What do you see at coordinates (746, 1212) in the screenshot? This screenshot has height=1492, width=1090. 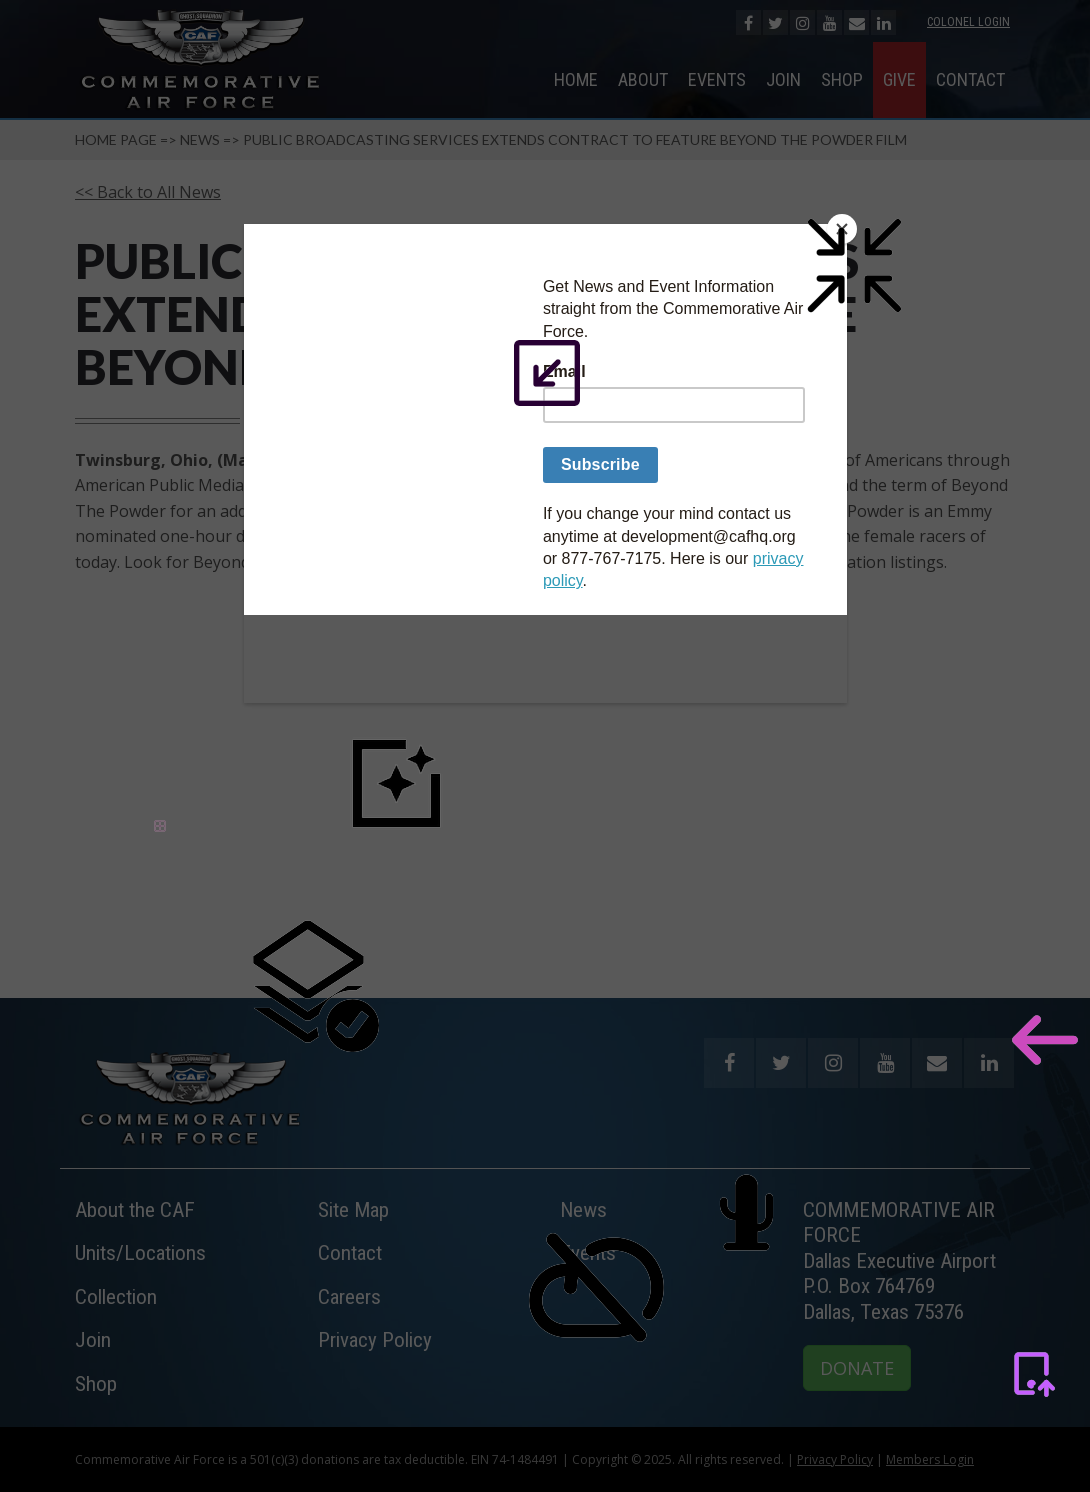 I see `indicates desert or arid climate conditions` at bounding box center [746, 1212].